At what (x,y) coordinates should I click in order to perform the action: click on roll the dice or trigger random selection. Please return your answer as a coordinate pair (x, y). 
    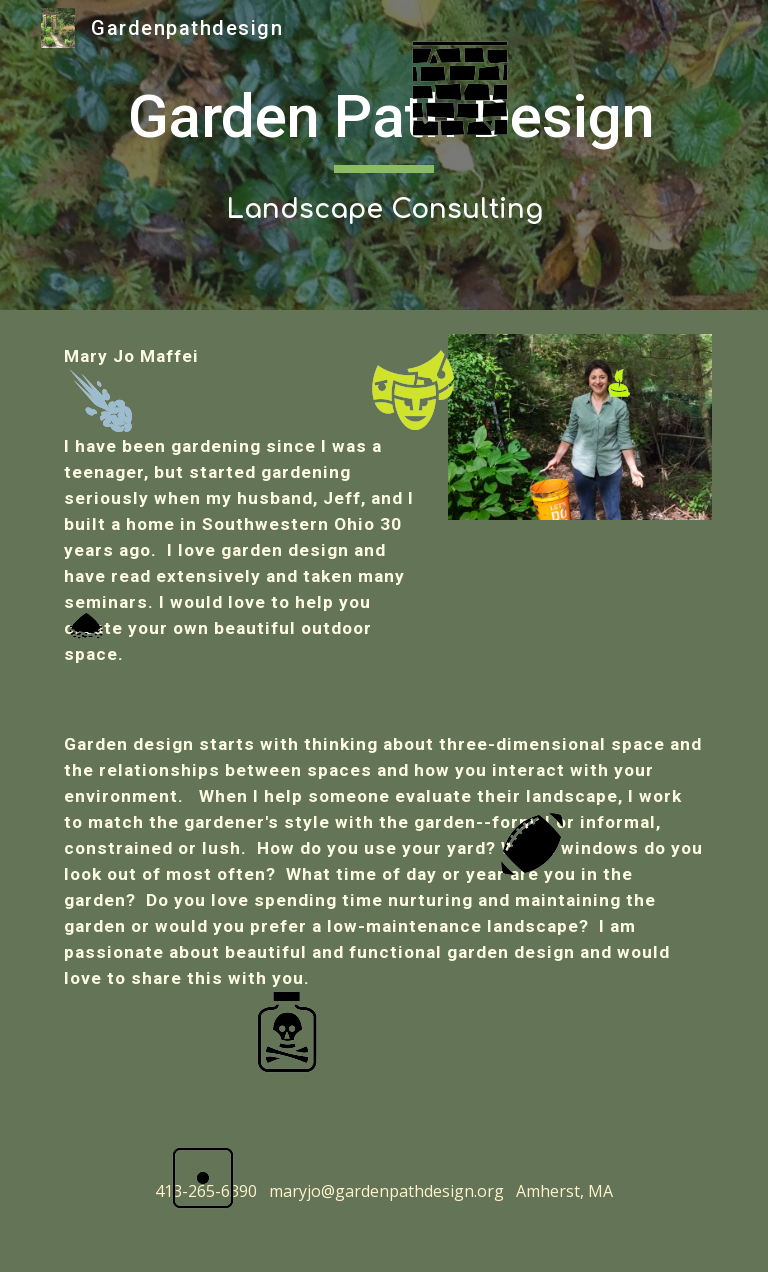
    Looking at the image, I should click on (203, 1178).